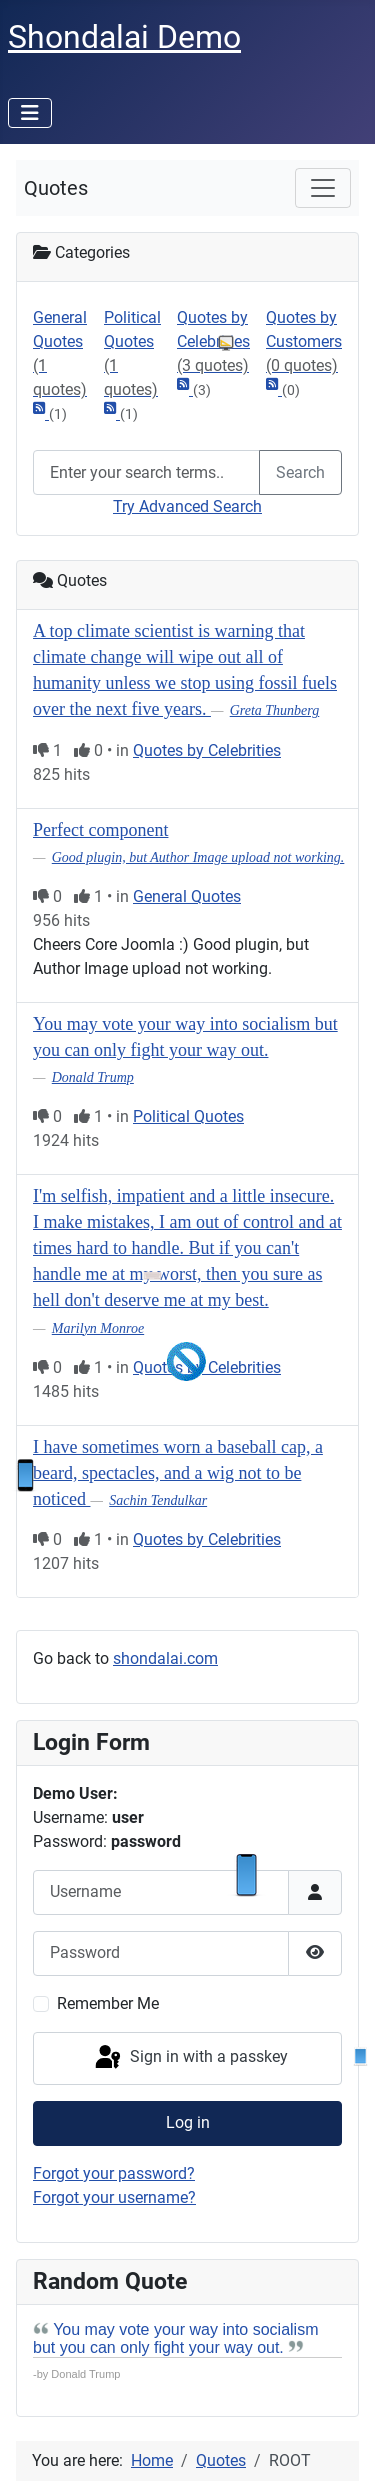  What do you see at coordinates (226, 343) in the screenshot?
I see `access display settings` at bounding box center [226, 343].